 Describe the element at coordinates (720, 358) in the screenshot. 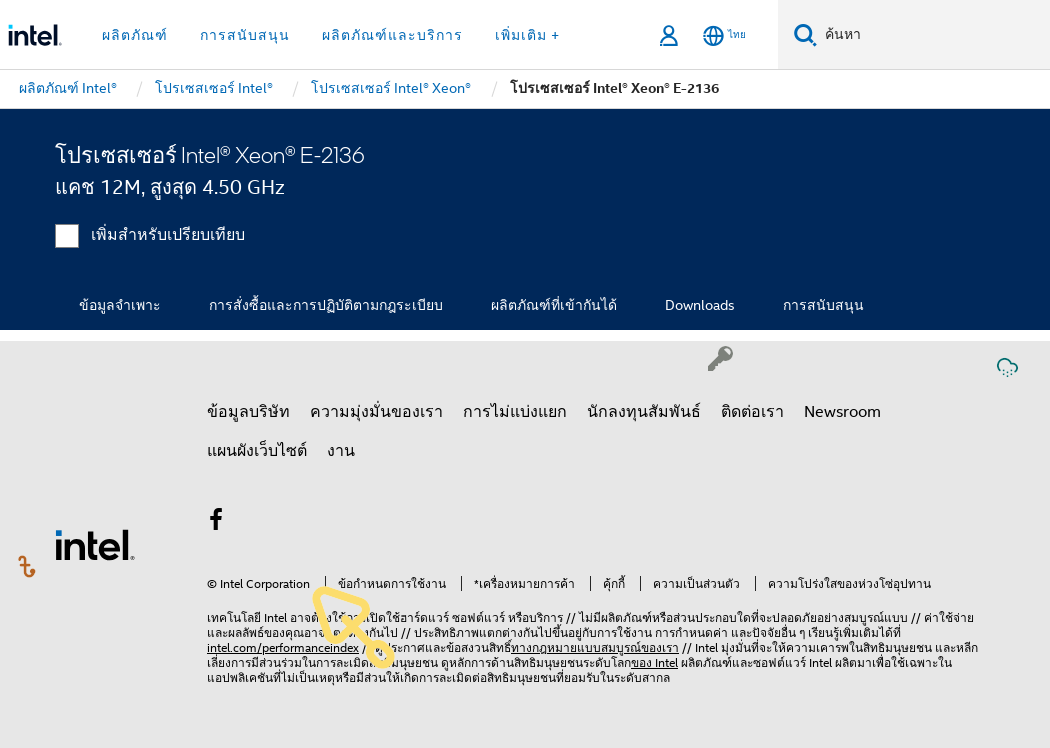

I see `access security or login settings` at that location.